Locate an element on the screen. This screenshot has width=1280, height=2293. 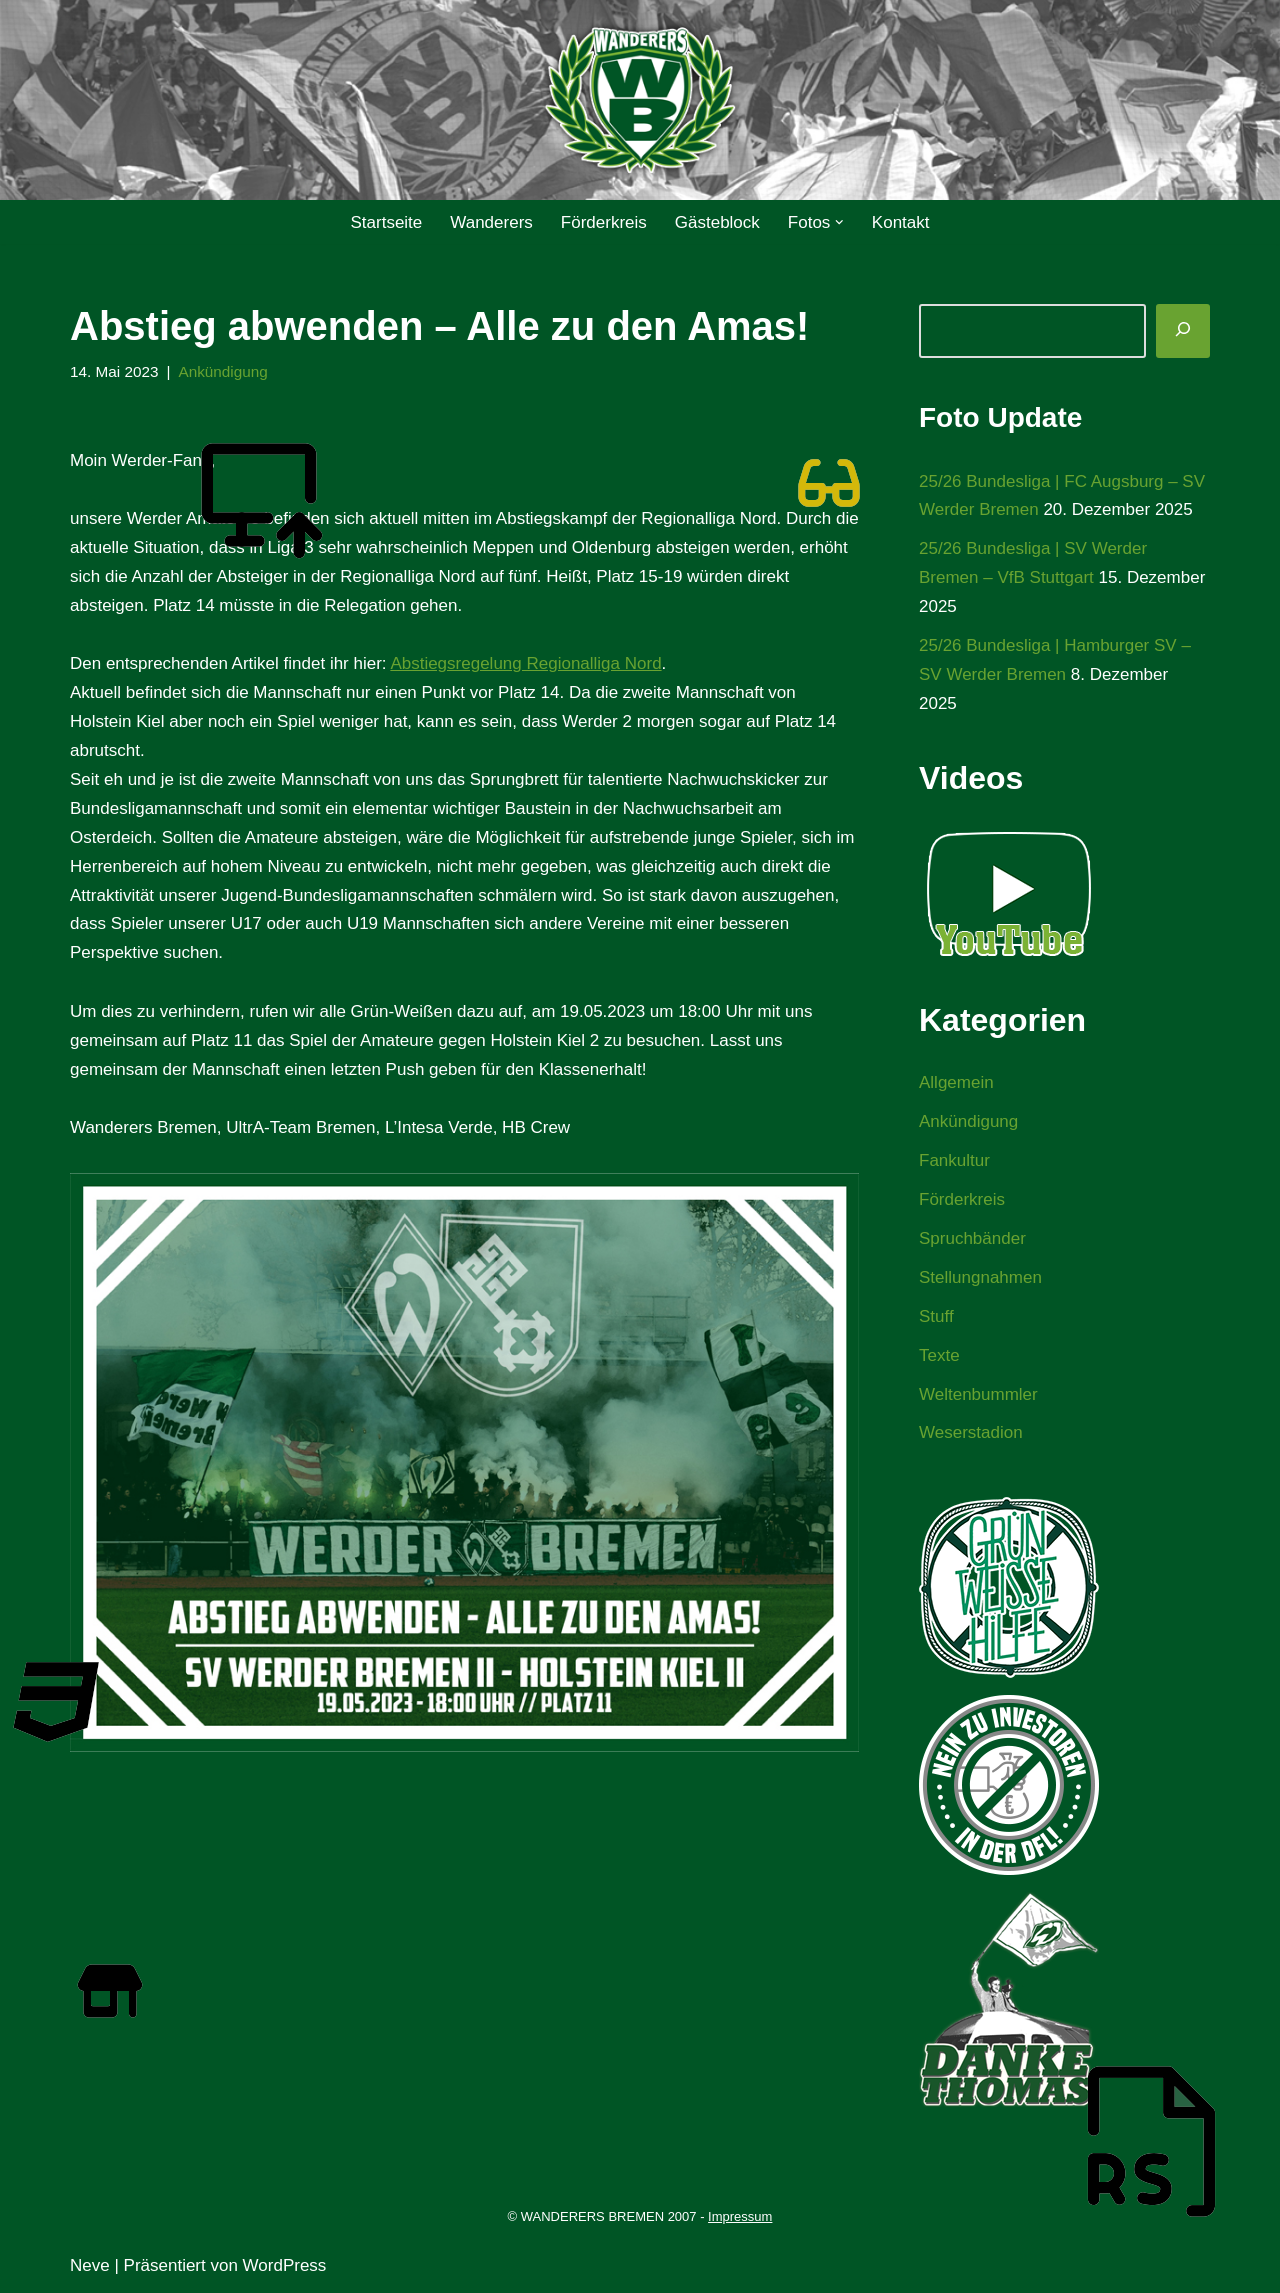
a Rust source code file is located at coordinates (1151, 2141).